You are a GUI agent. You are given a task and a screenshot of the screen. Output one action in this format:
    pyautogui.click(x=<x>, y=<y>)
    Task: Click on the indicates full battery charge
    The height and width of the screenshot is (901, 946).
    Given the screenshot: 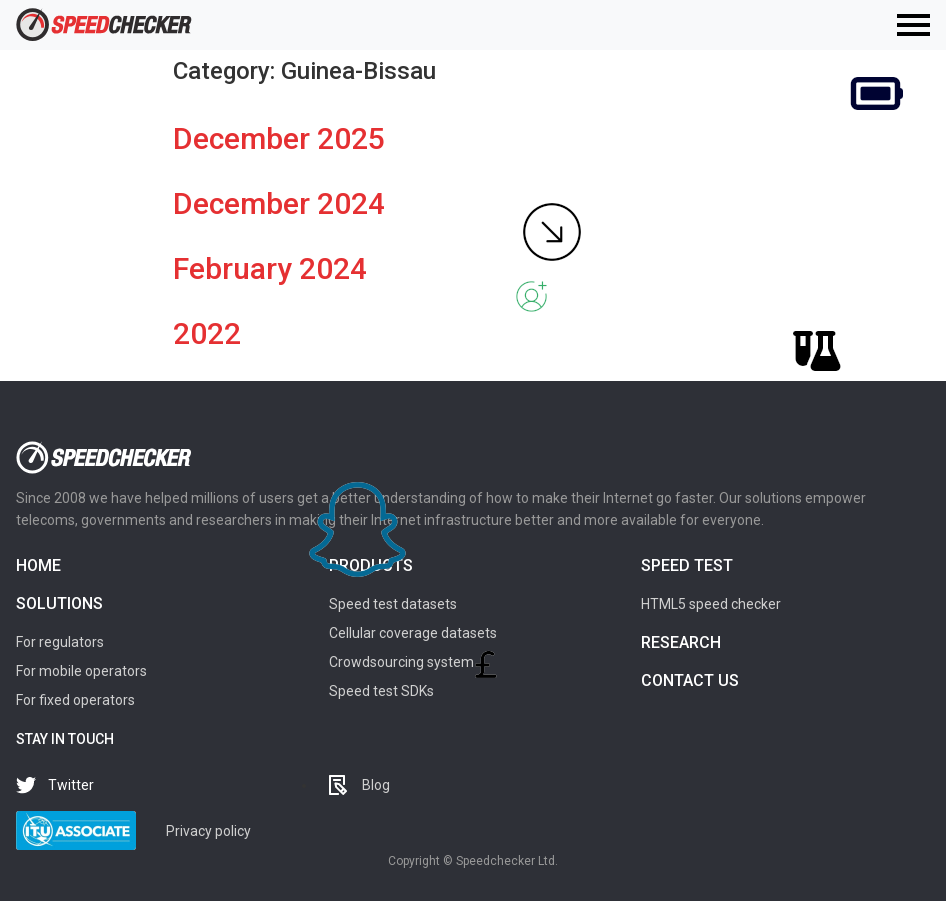 What is the action you would take?
    pyautogui.click(x=875, y=93)
    